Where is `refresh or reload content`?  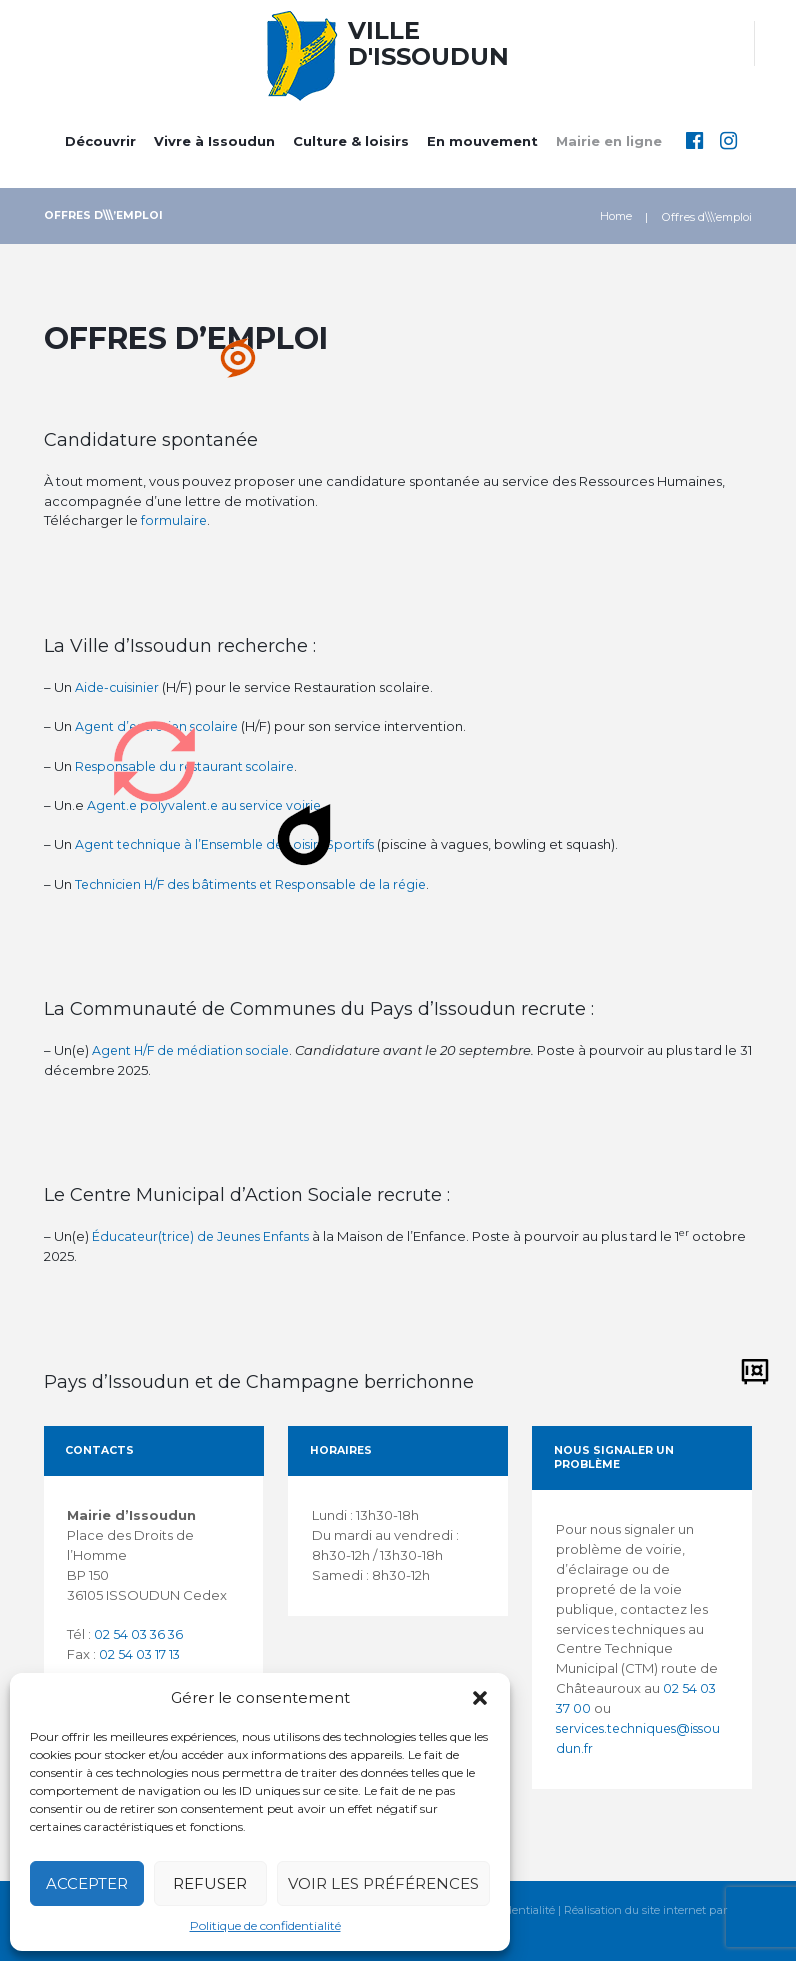 refresh or reload content is located at coordinates (154, 761).